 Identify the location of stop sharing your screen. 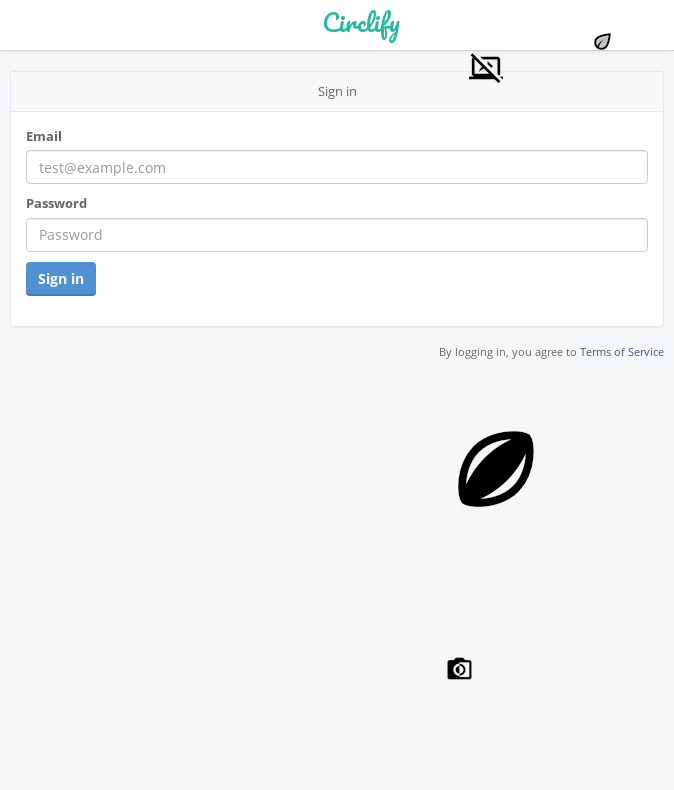
(486, 68).